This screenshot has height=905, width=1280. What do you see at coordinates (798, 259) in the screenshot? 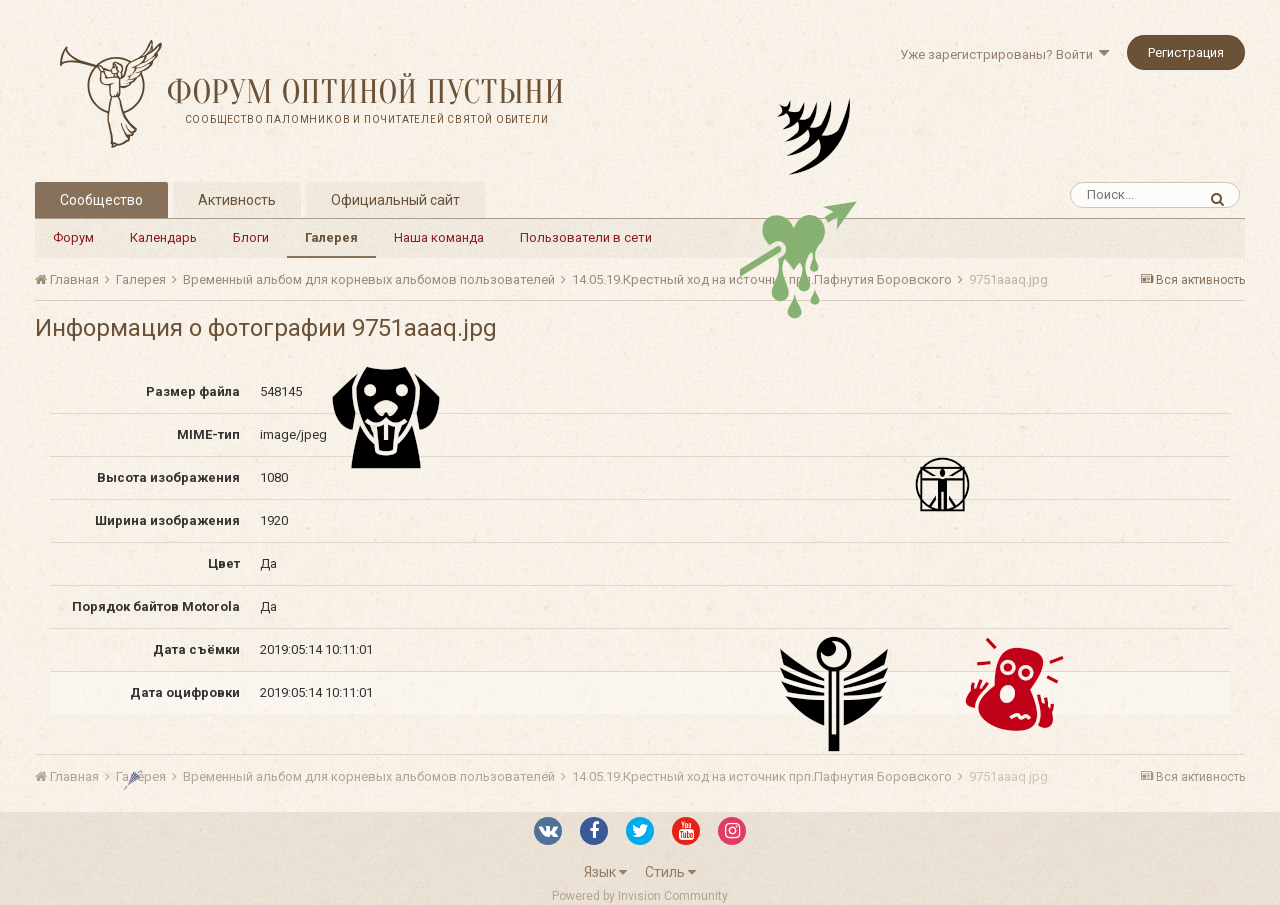
I see `indicates heartbreak or emotional damage status` at bounding box center [798, 259].